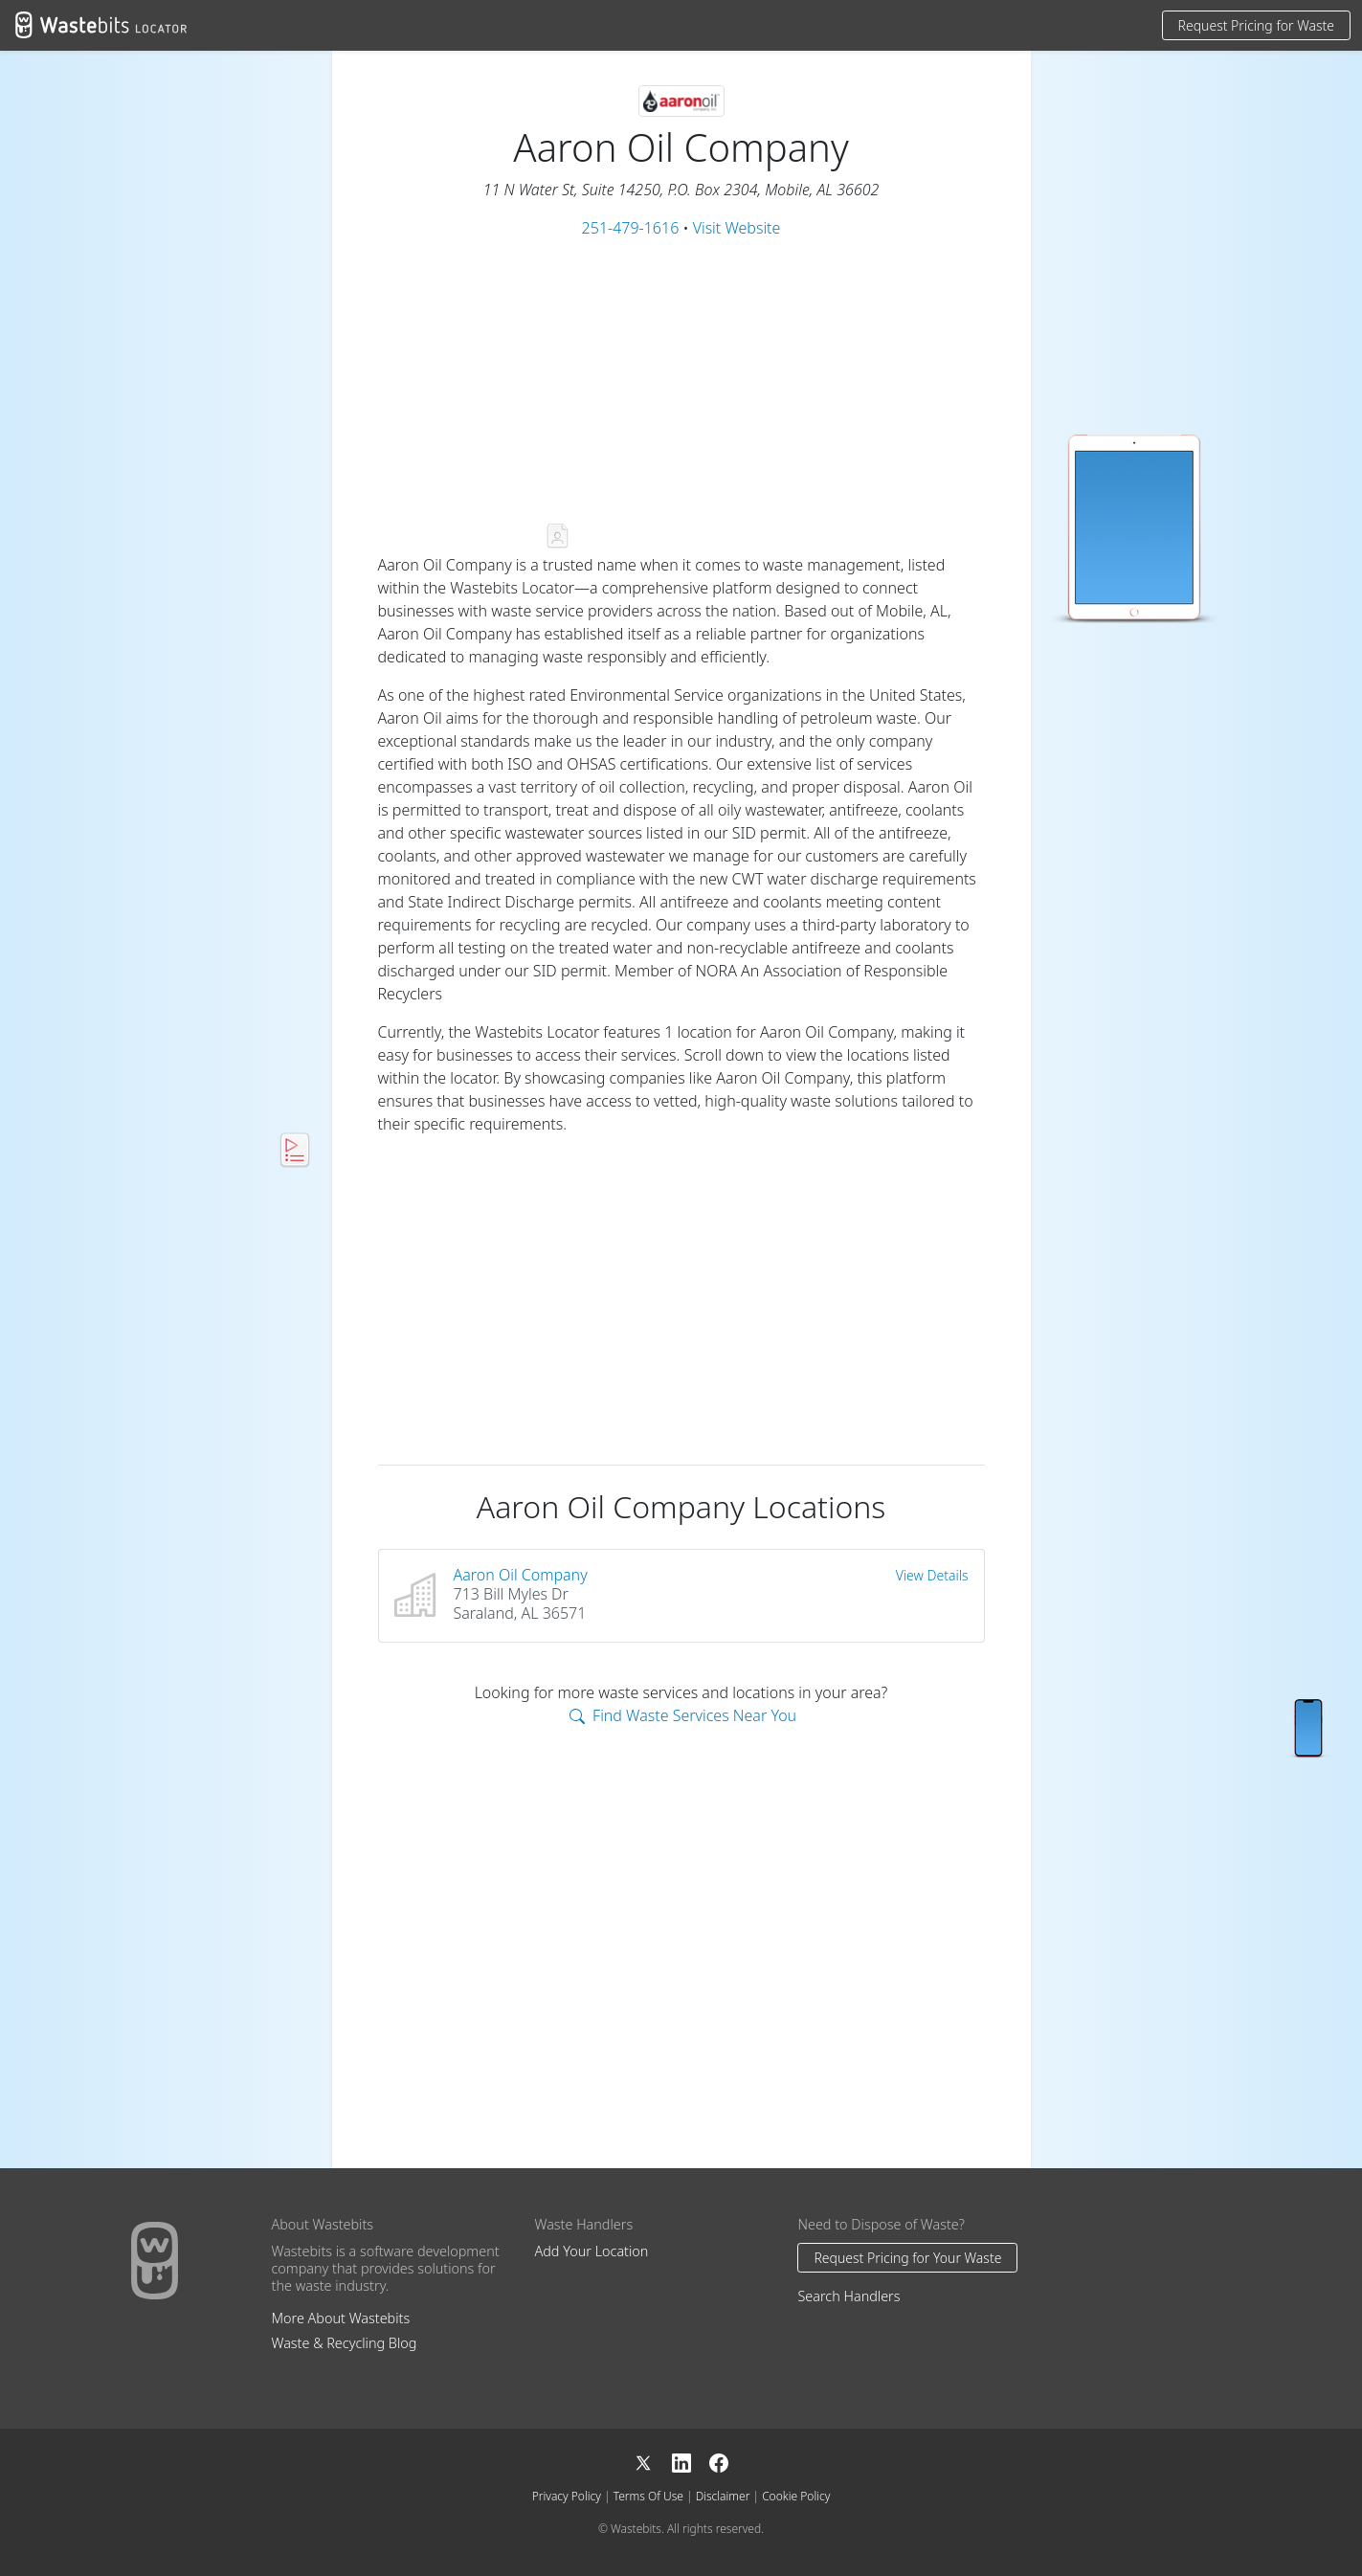  I want to click on iPhone 13 device in red color, so click(1308, 1729).